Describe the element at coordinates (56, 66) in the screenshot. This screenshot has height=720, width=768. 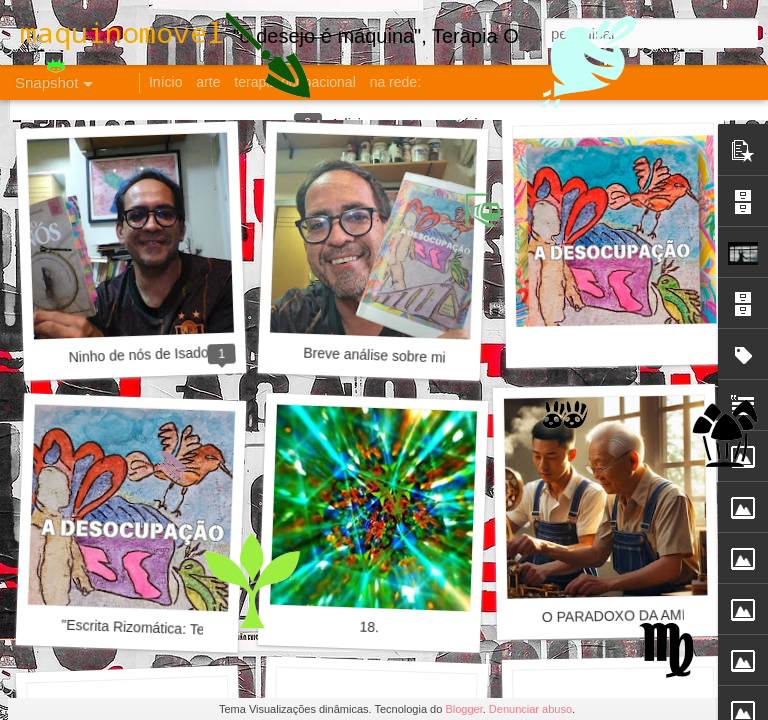
I see `activate defense or shield ability` at that location.